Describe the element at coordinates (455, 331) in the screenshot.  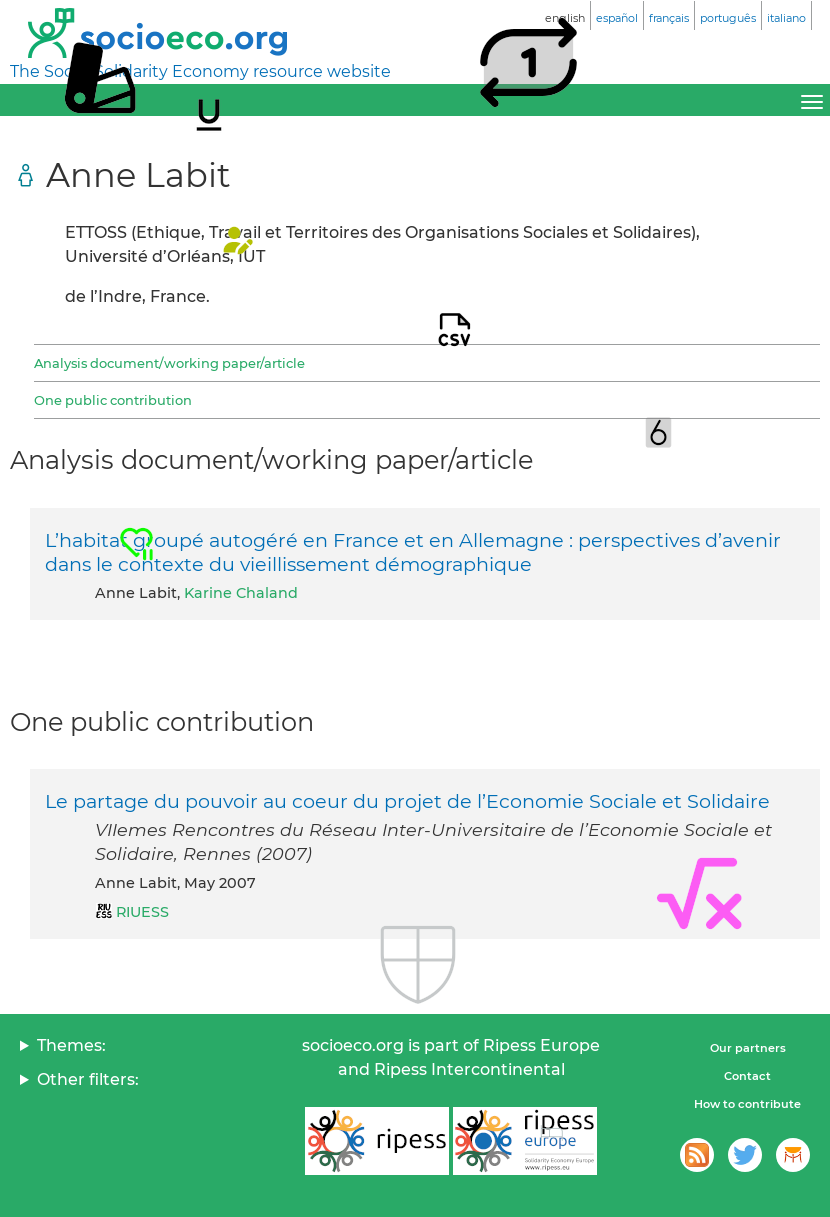
I see `open or view a CSV file` at that location.